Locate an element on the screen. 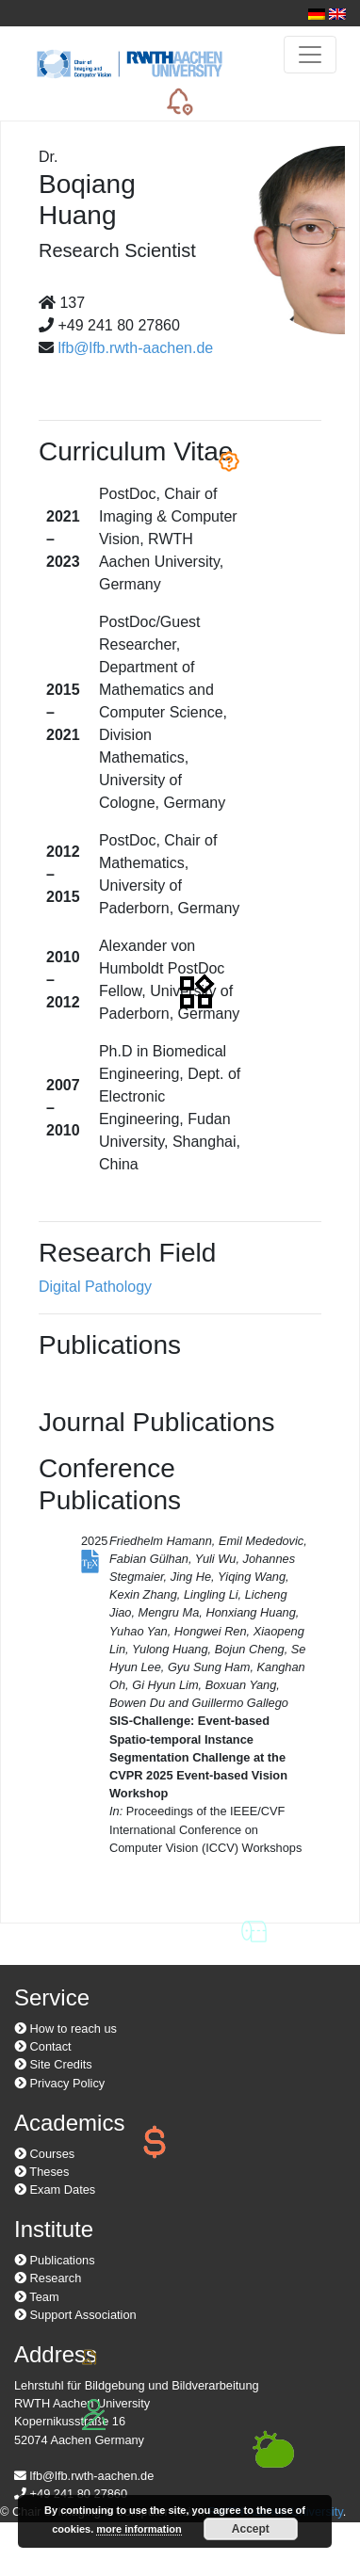  pin a notification to keep it visible is located at coordinates (178, 101).